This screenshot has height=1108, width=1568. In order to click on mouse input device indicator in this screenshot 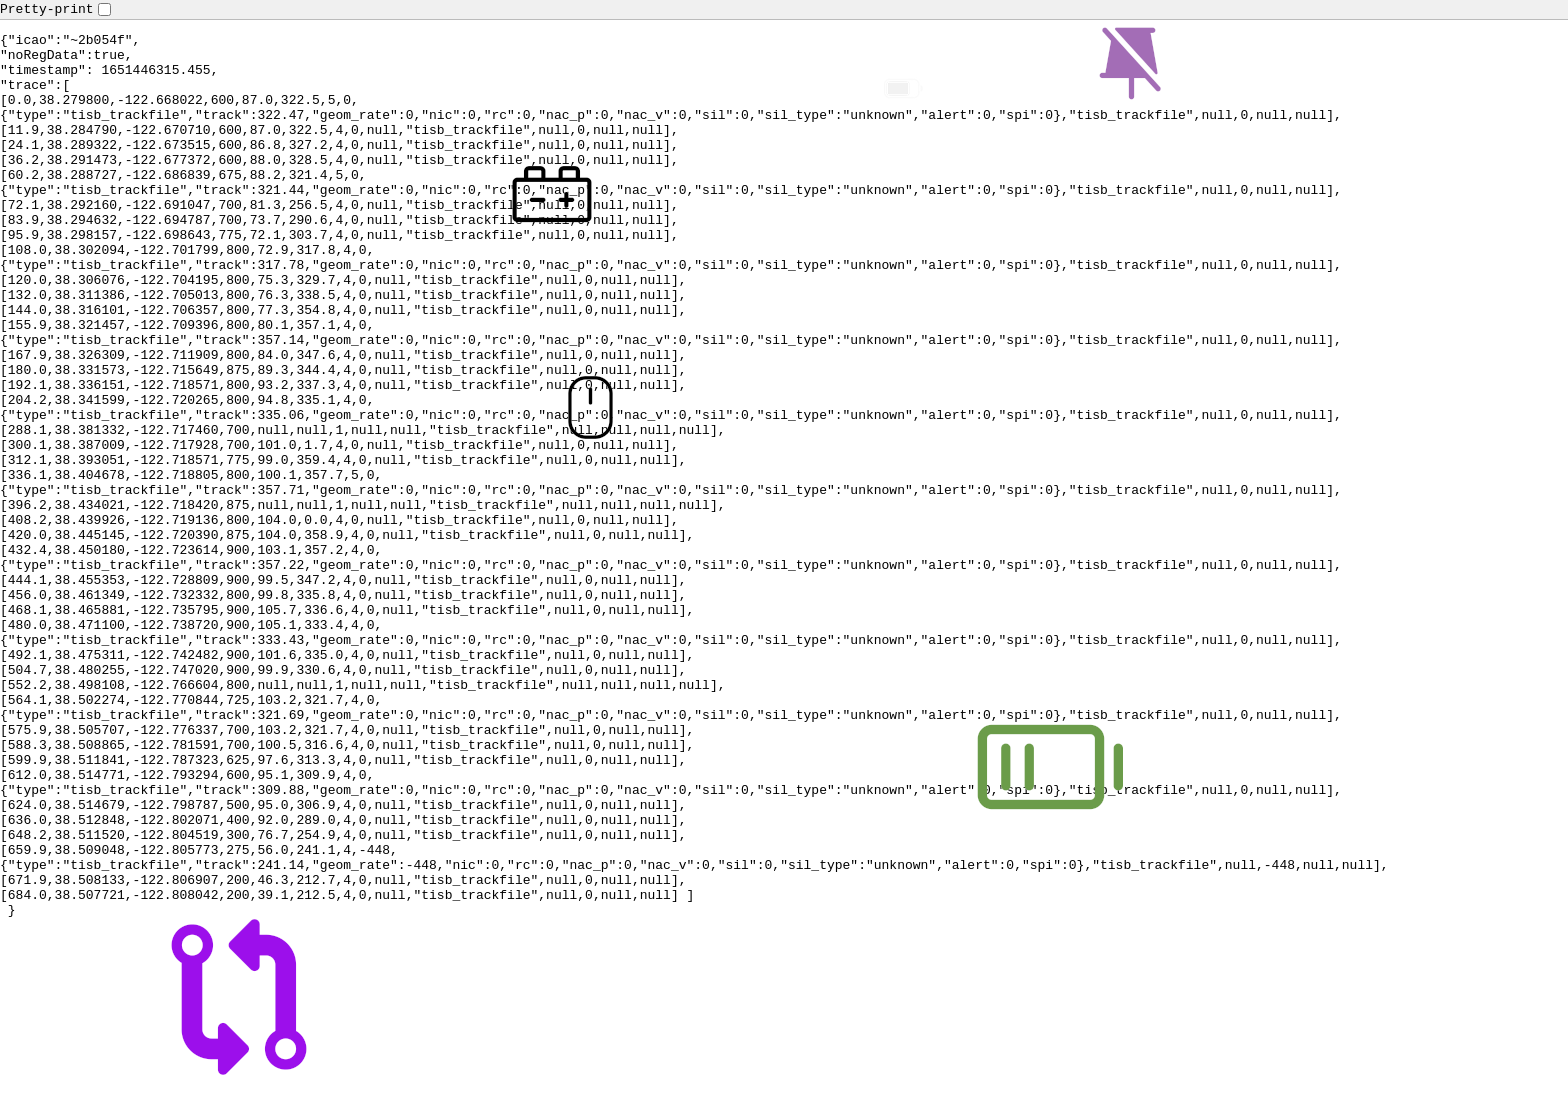, I will do `click(590, 407)`.